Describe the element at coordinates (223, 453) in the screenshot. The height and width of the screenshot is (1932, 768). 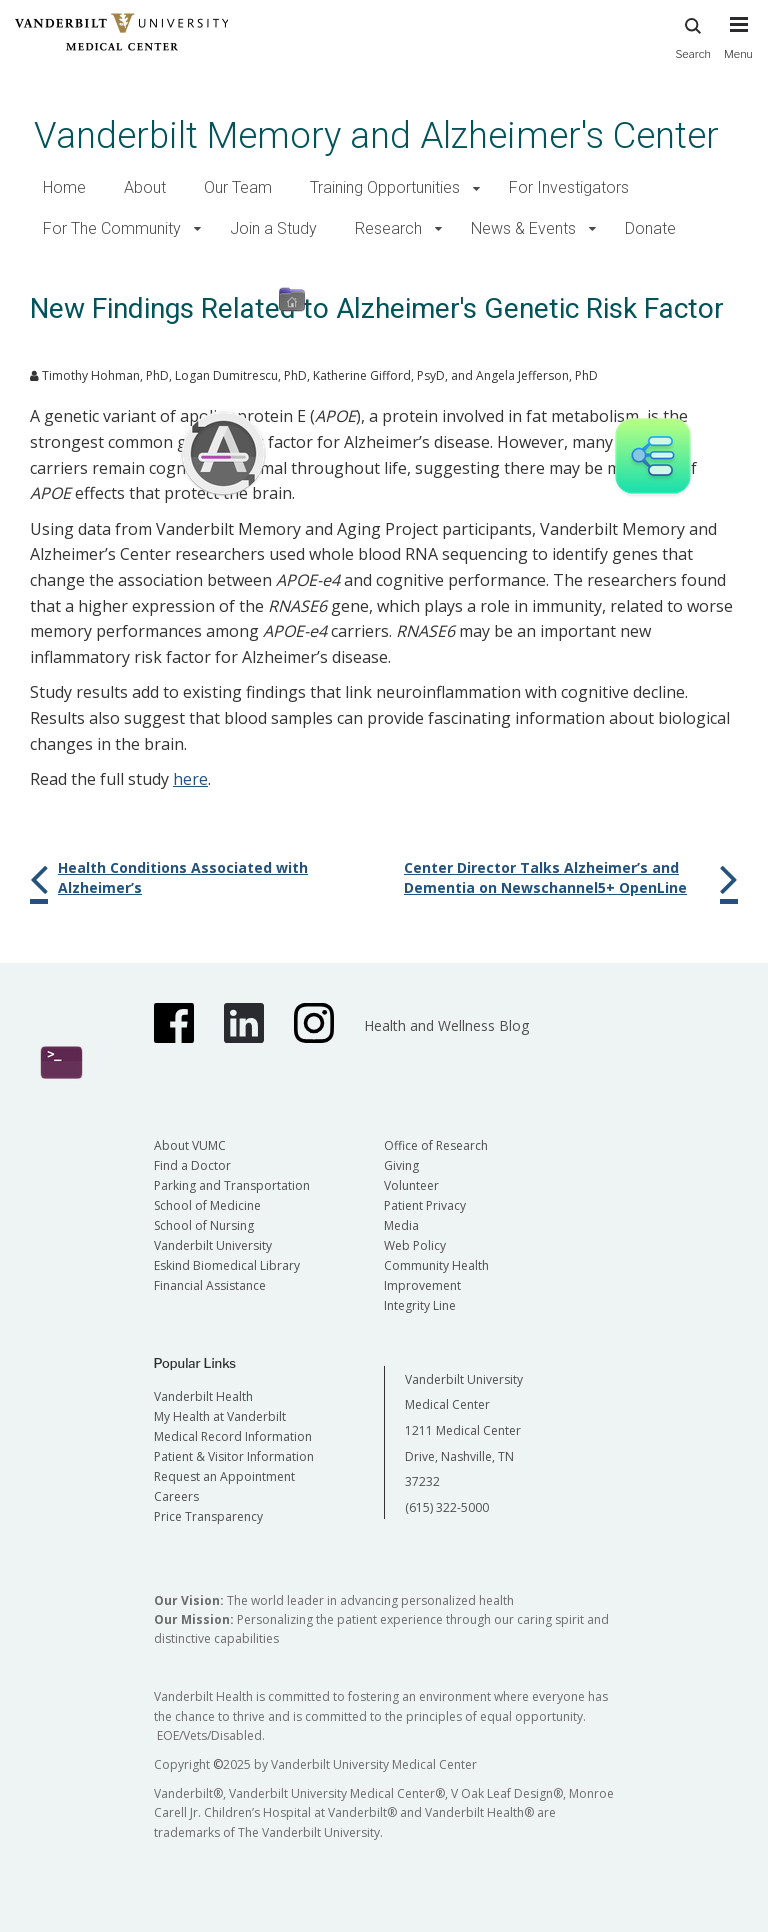
I see `check for available software updates` at that location.